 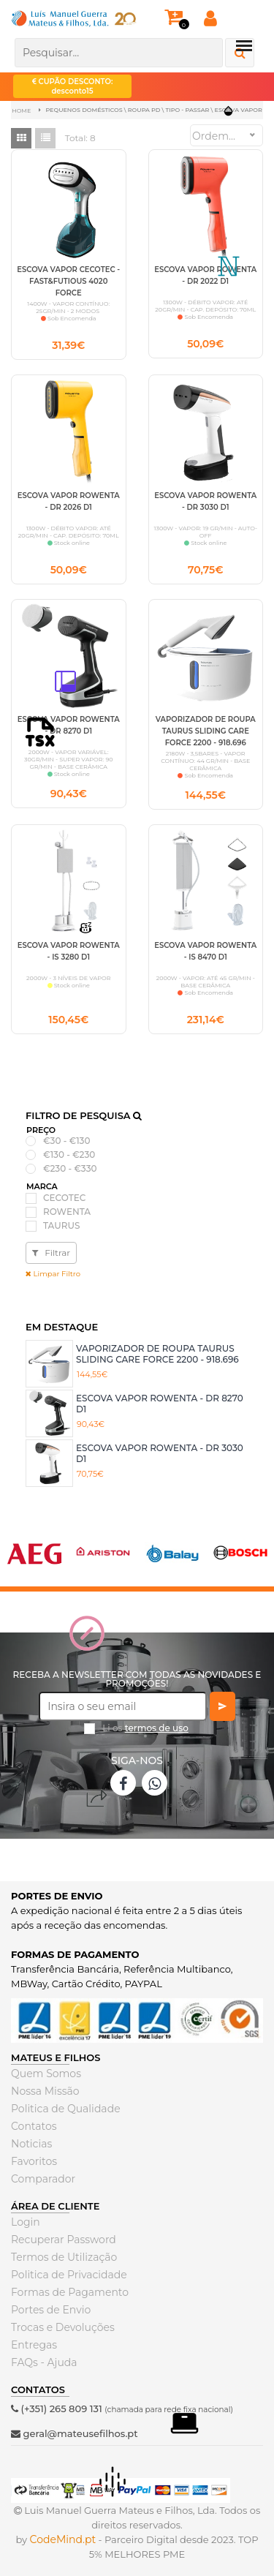 What do you see at coordinates (40, 733) in the screenshot?
I see `indicates a TypeScript React (.tsx) file` at bounding box center [40, 733].